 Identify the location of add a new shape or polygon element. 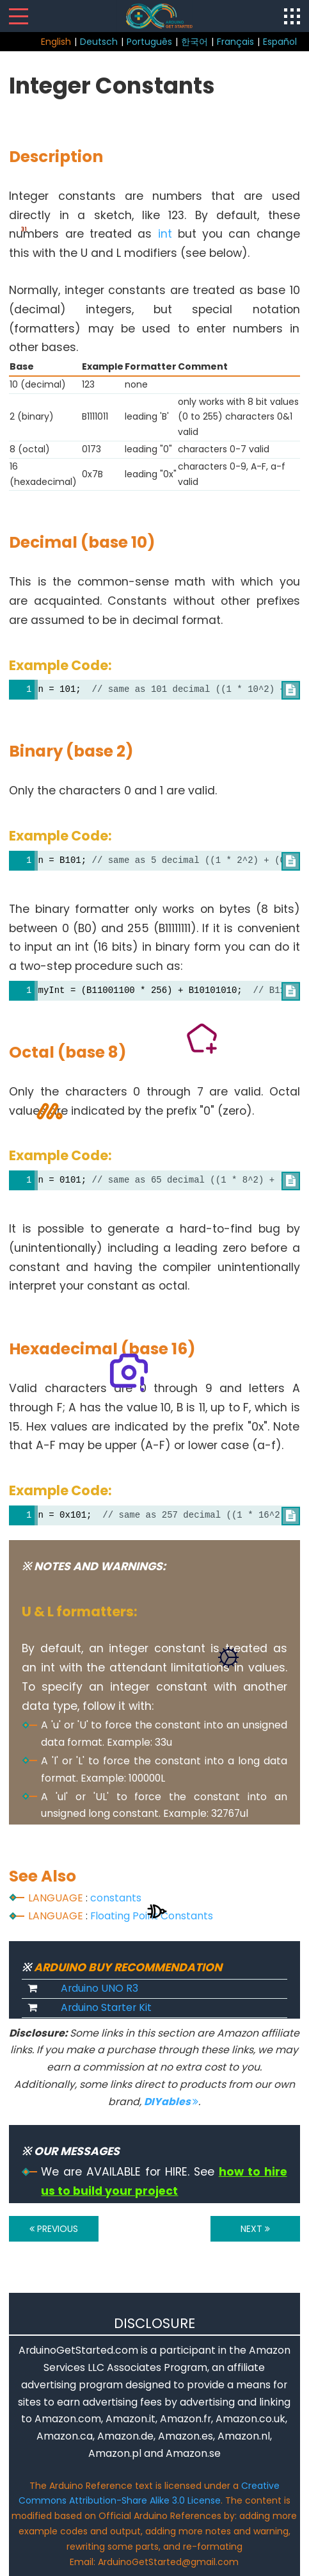
(202, 1038).